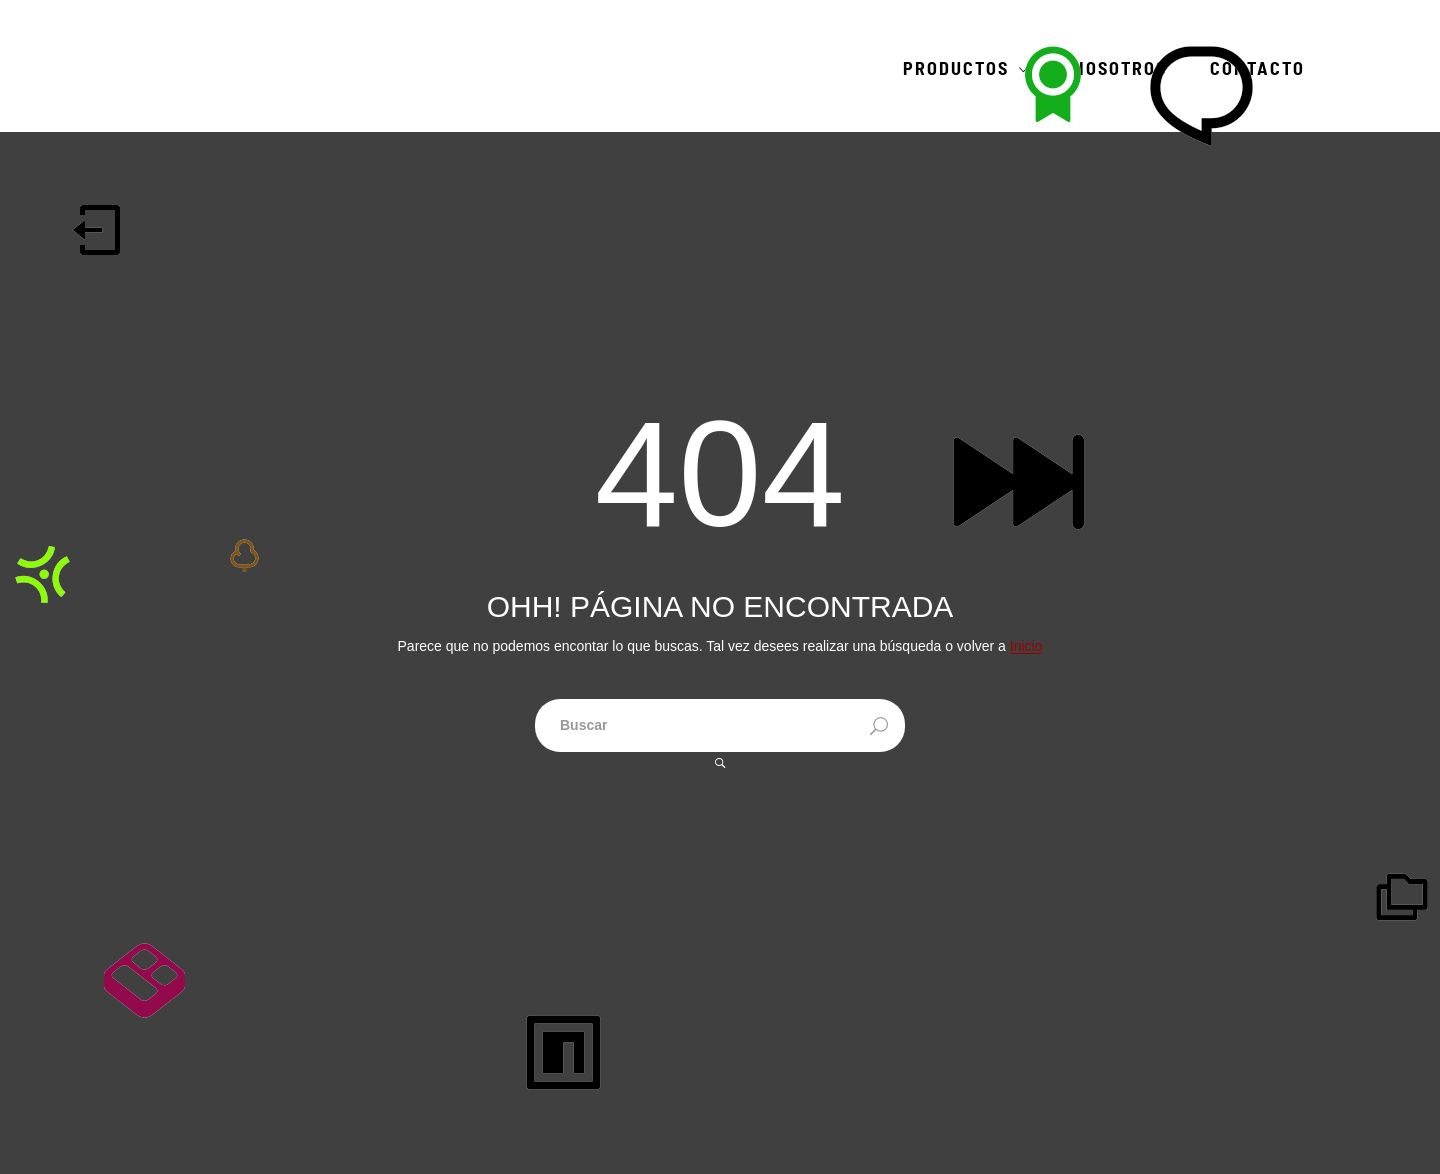 The width and height of the screenshot is (1440, 1174). Describe the element at coordinates (100, 230) in the screenshot. I see `log out of your account` at that location.